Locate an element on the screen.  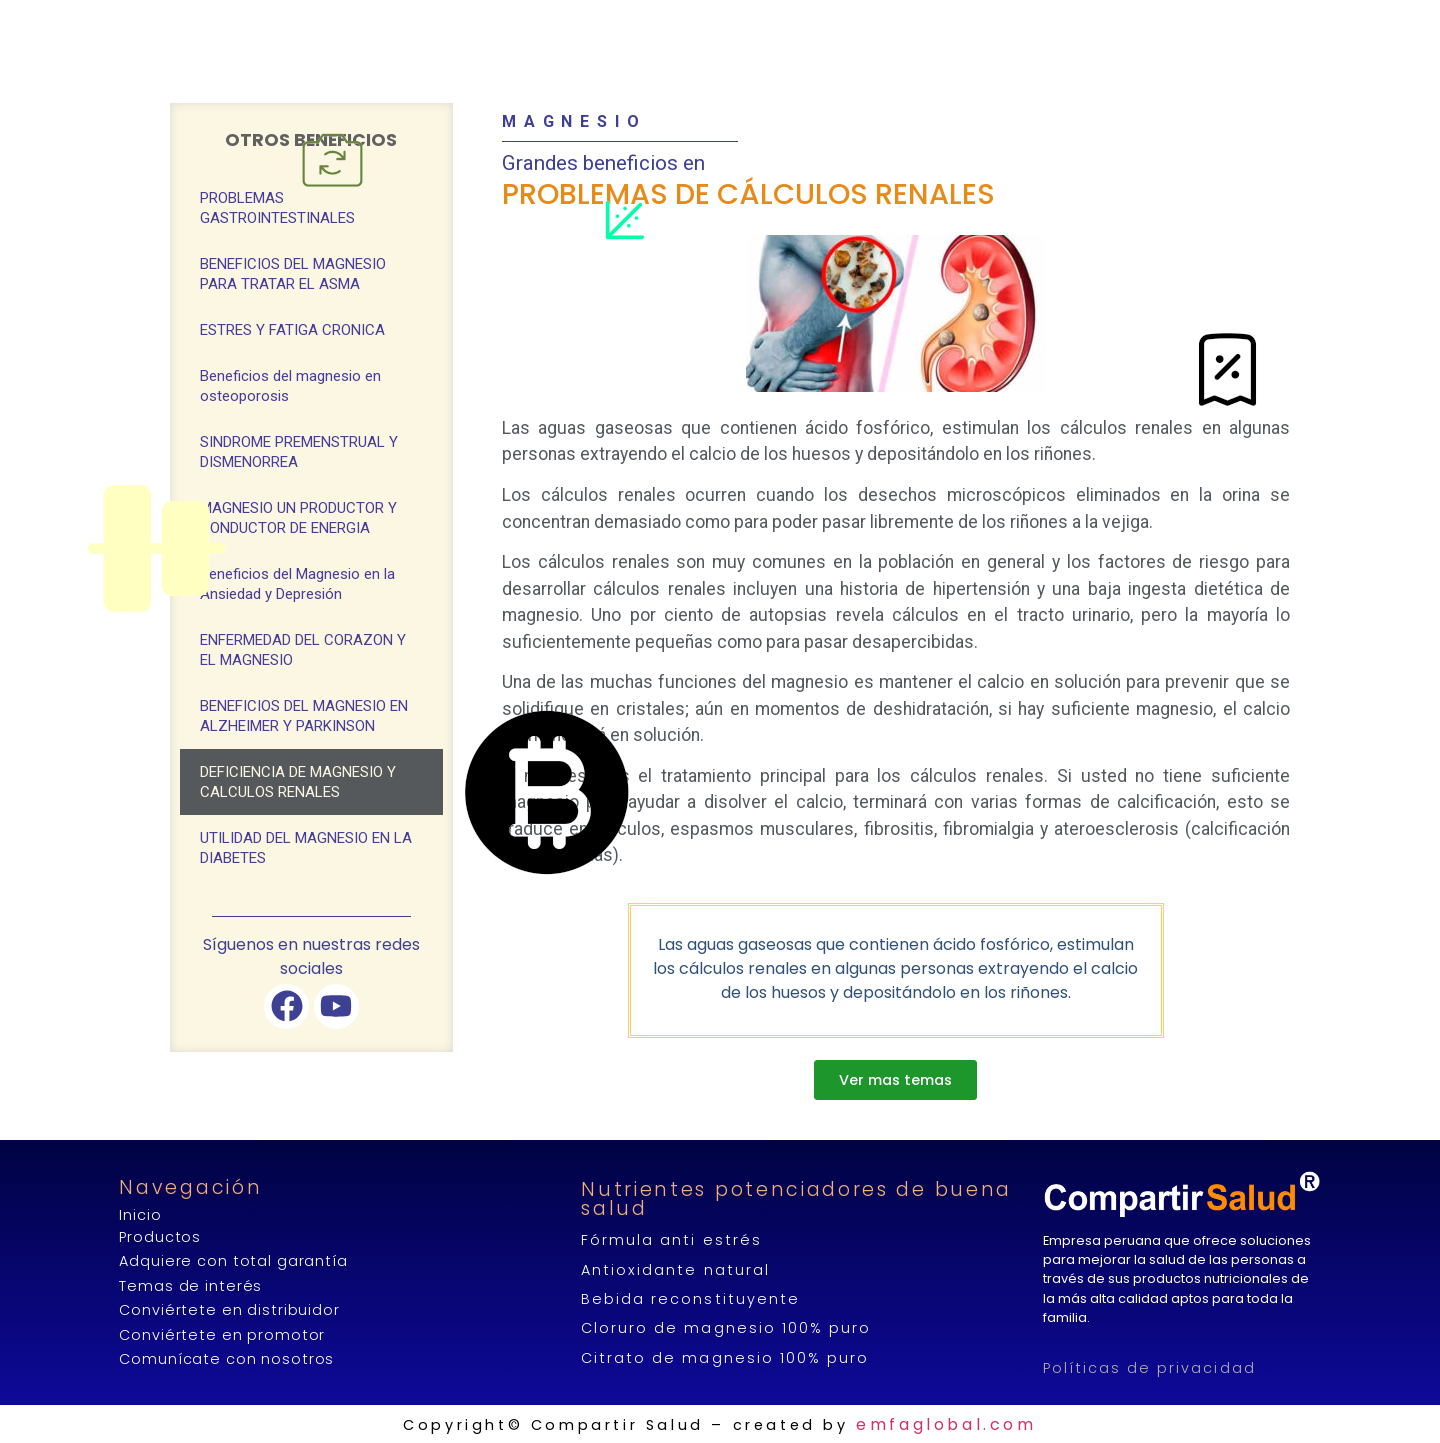
align selected objects to vertical center is located at coordinates (156, 548).